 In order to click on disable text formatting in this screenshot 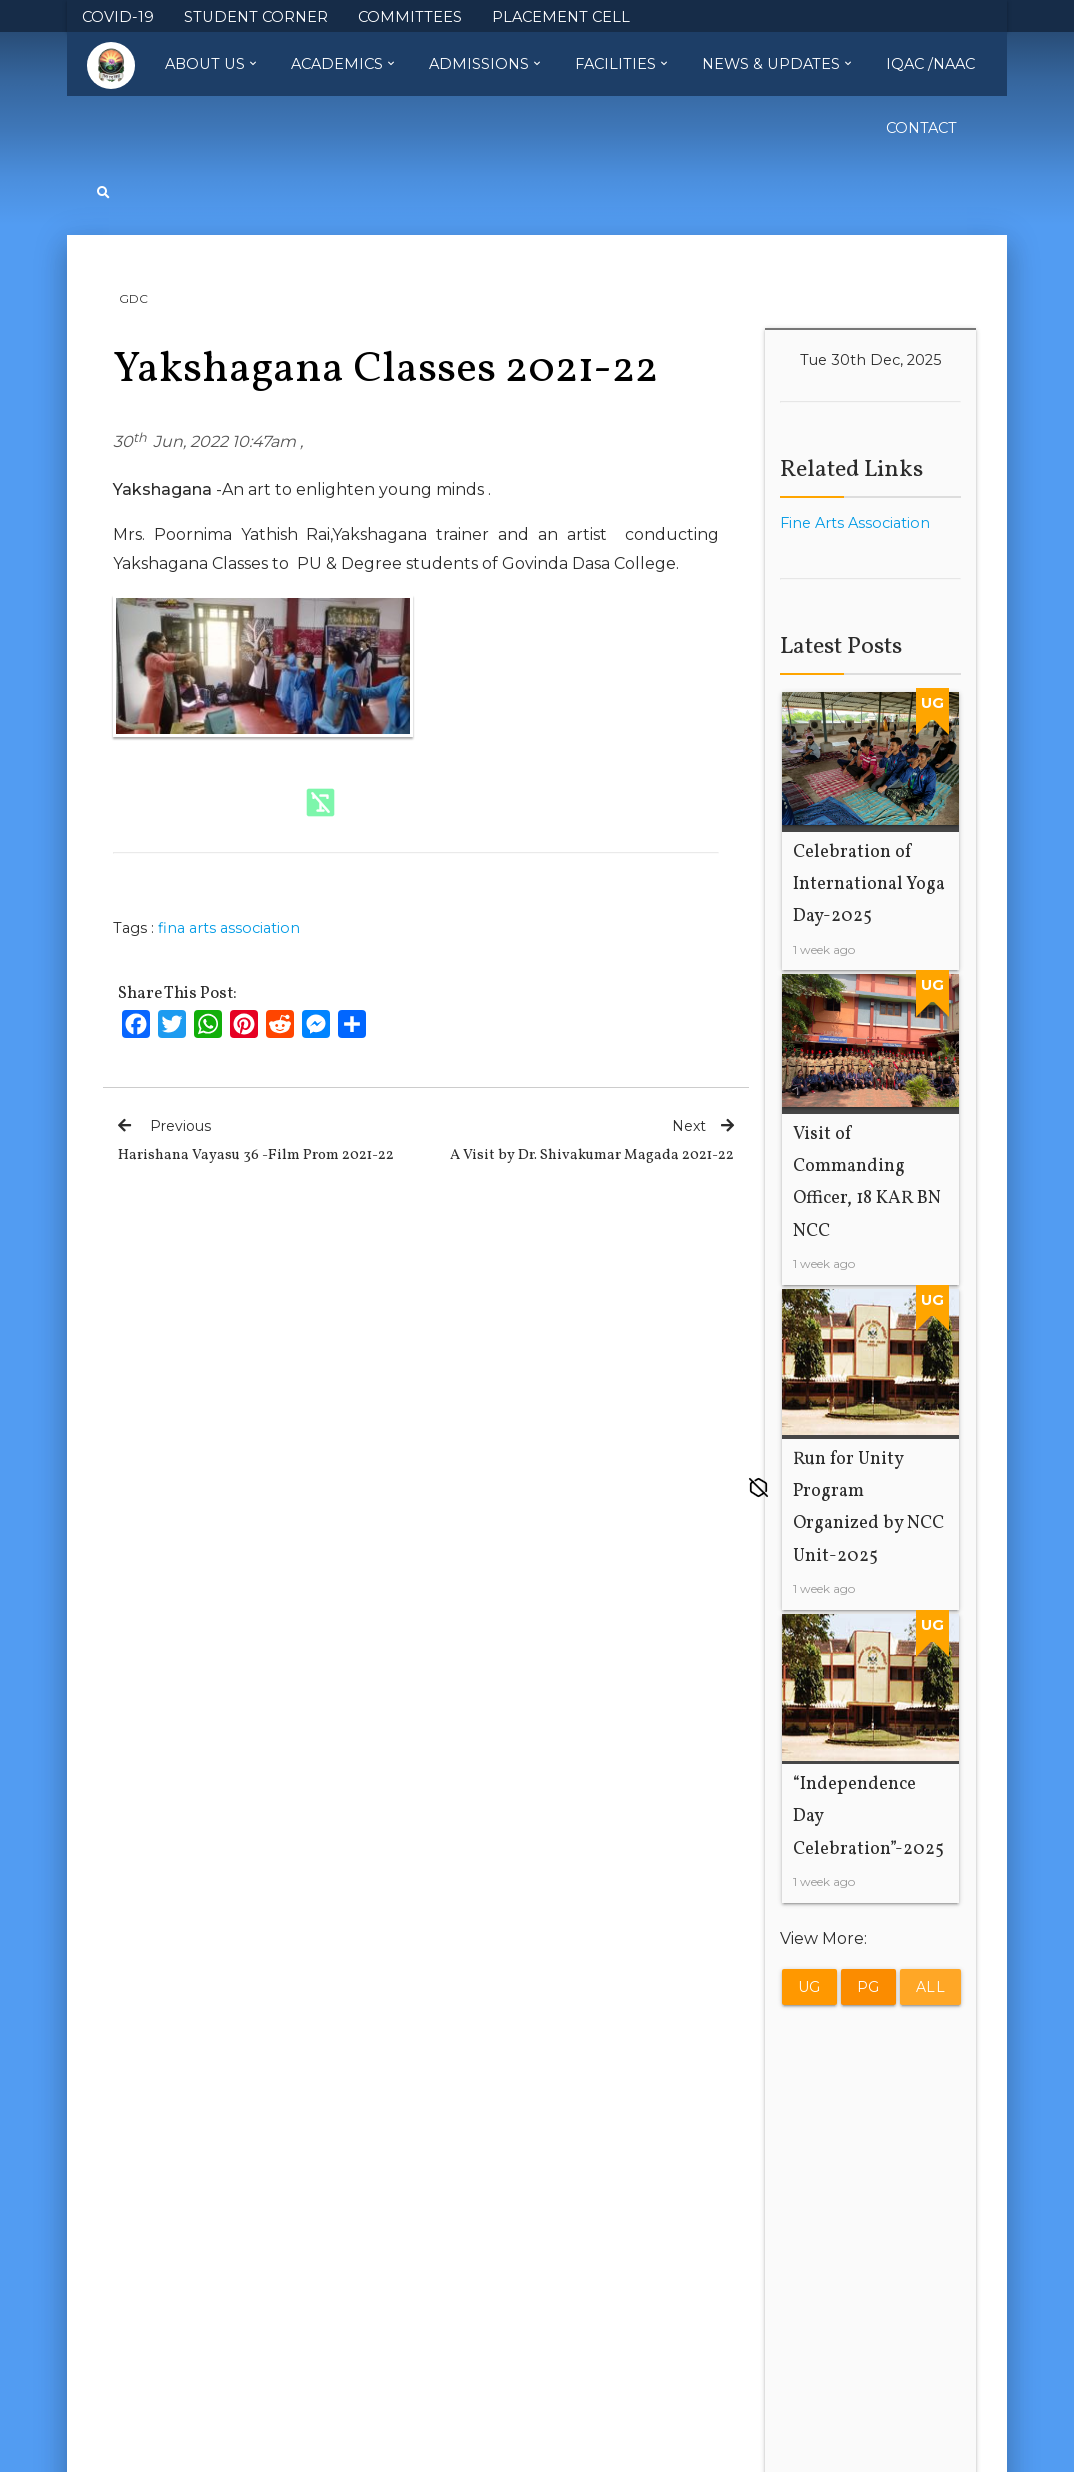, I will do `click(320, 802)`.